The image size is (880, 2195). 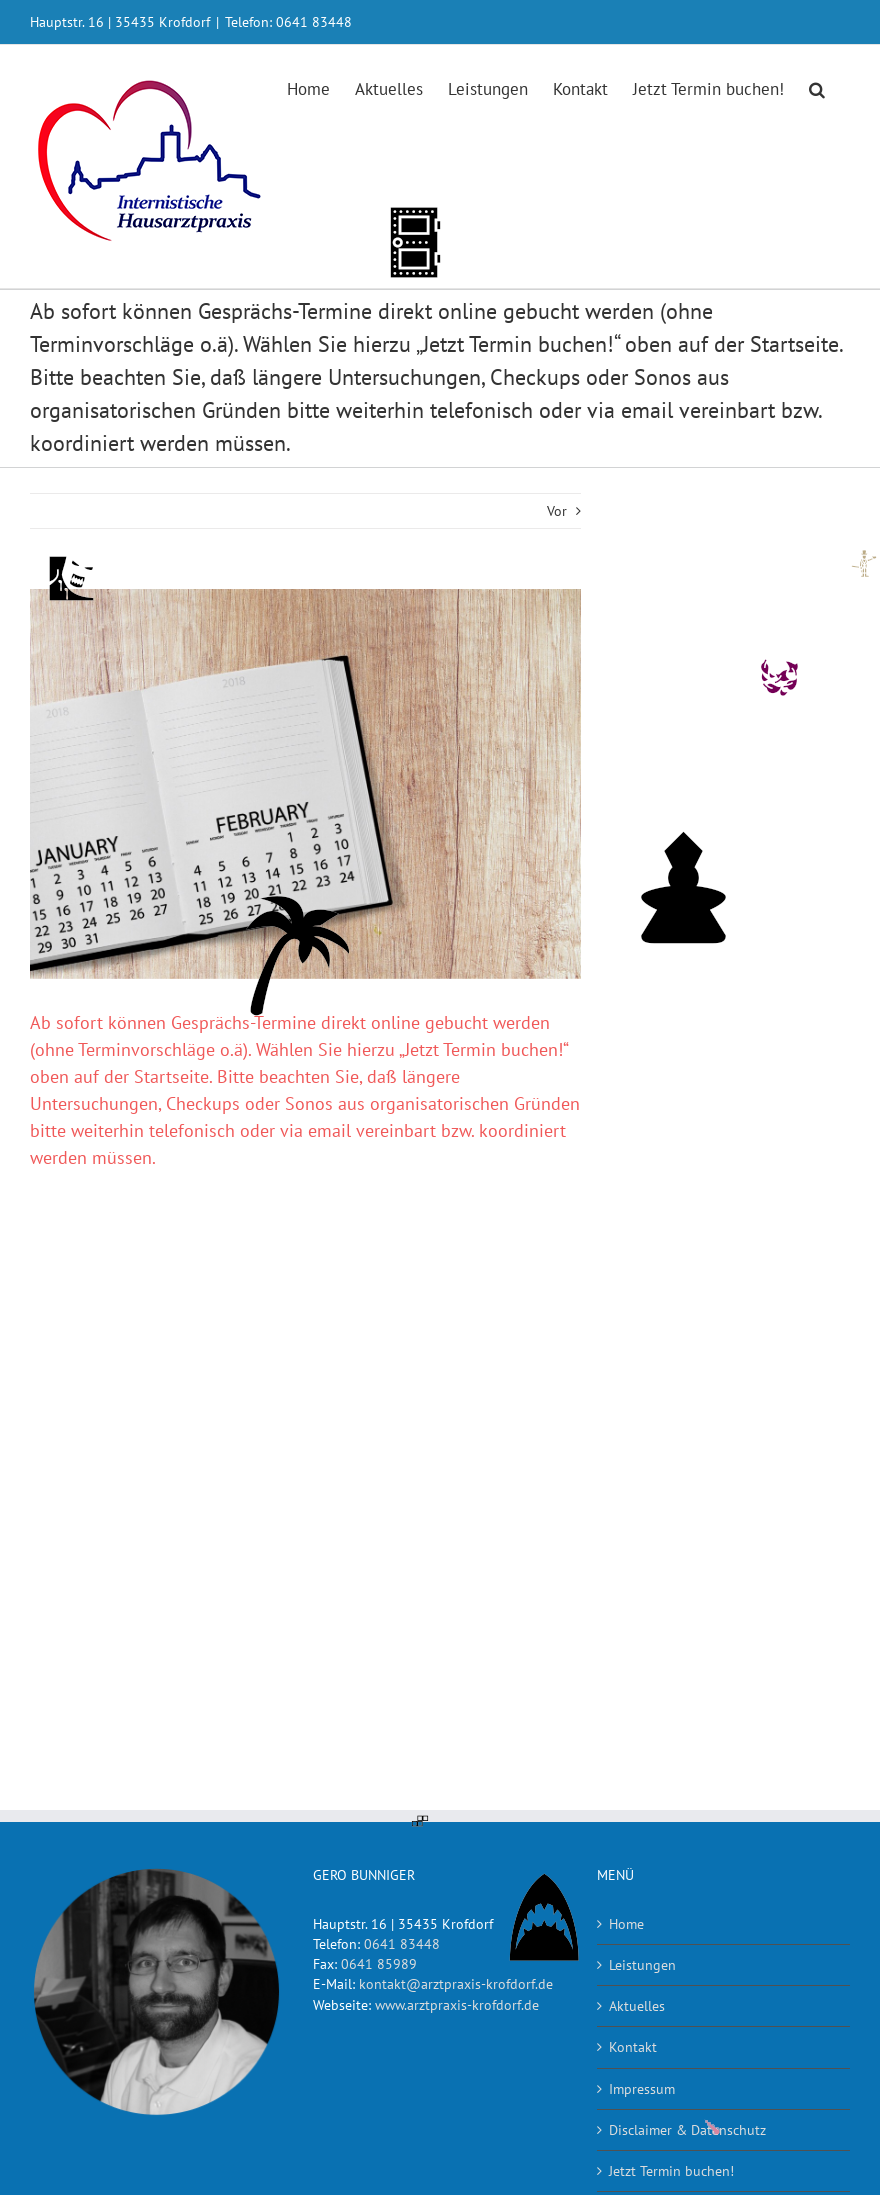 What do you see at coordinates (544, 1917) in the screenshot?
I see `shark or dangerous creature indicator in a game` at bounding box center [544, 1917].